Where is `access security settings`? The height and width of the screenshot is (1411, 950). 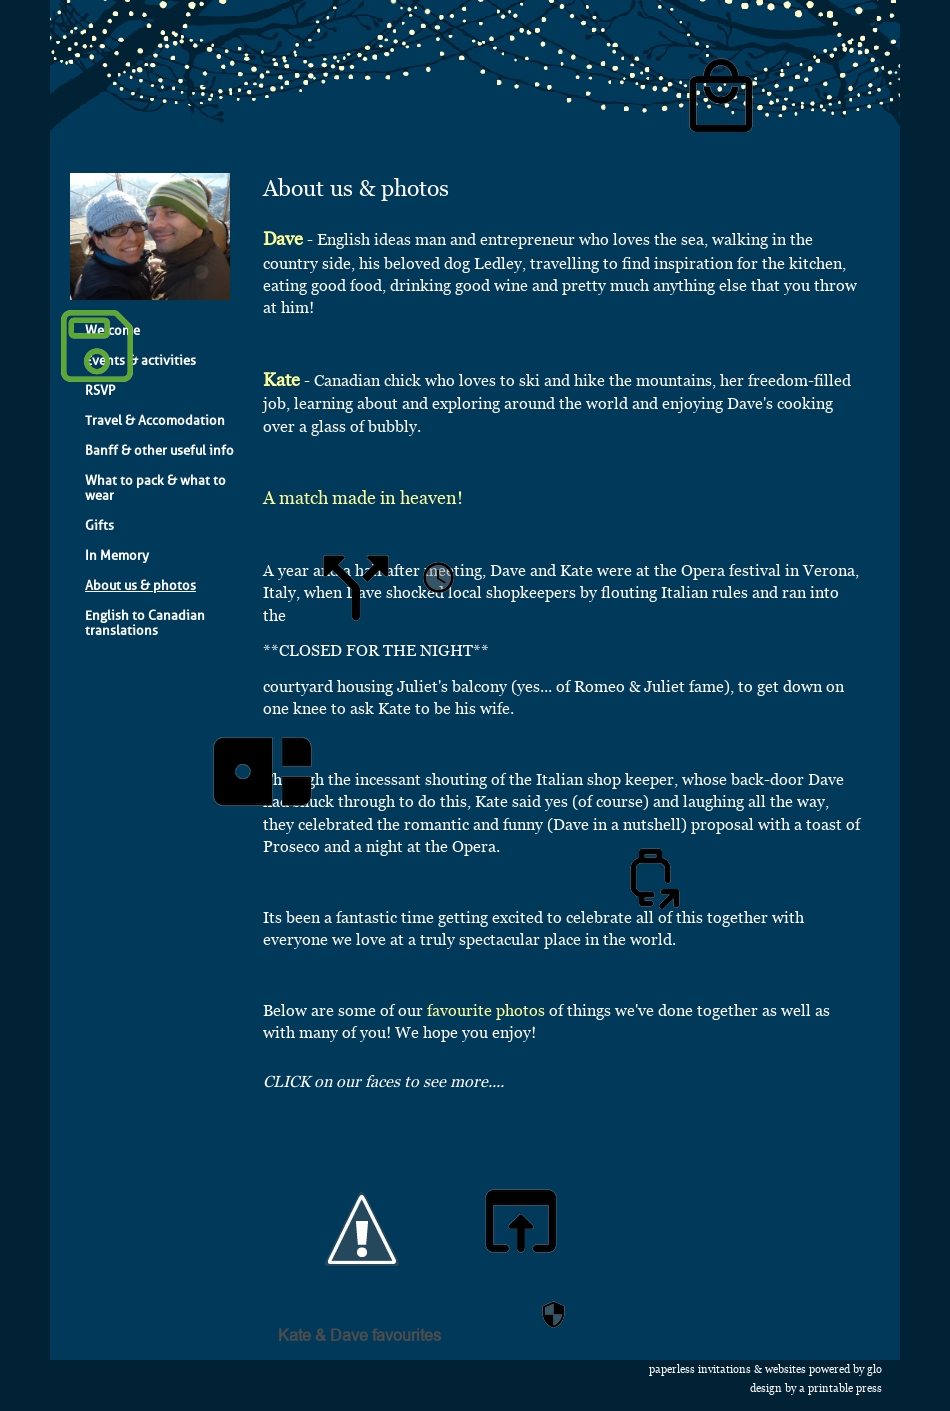
access security settings is located at coordinates (553, 1314).